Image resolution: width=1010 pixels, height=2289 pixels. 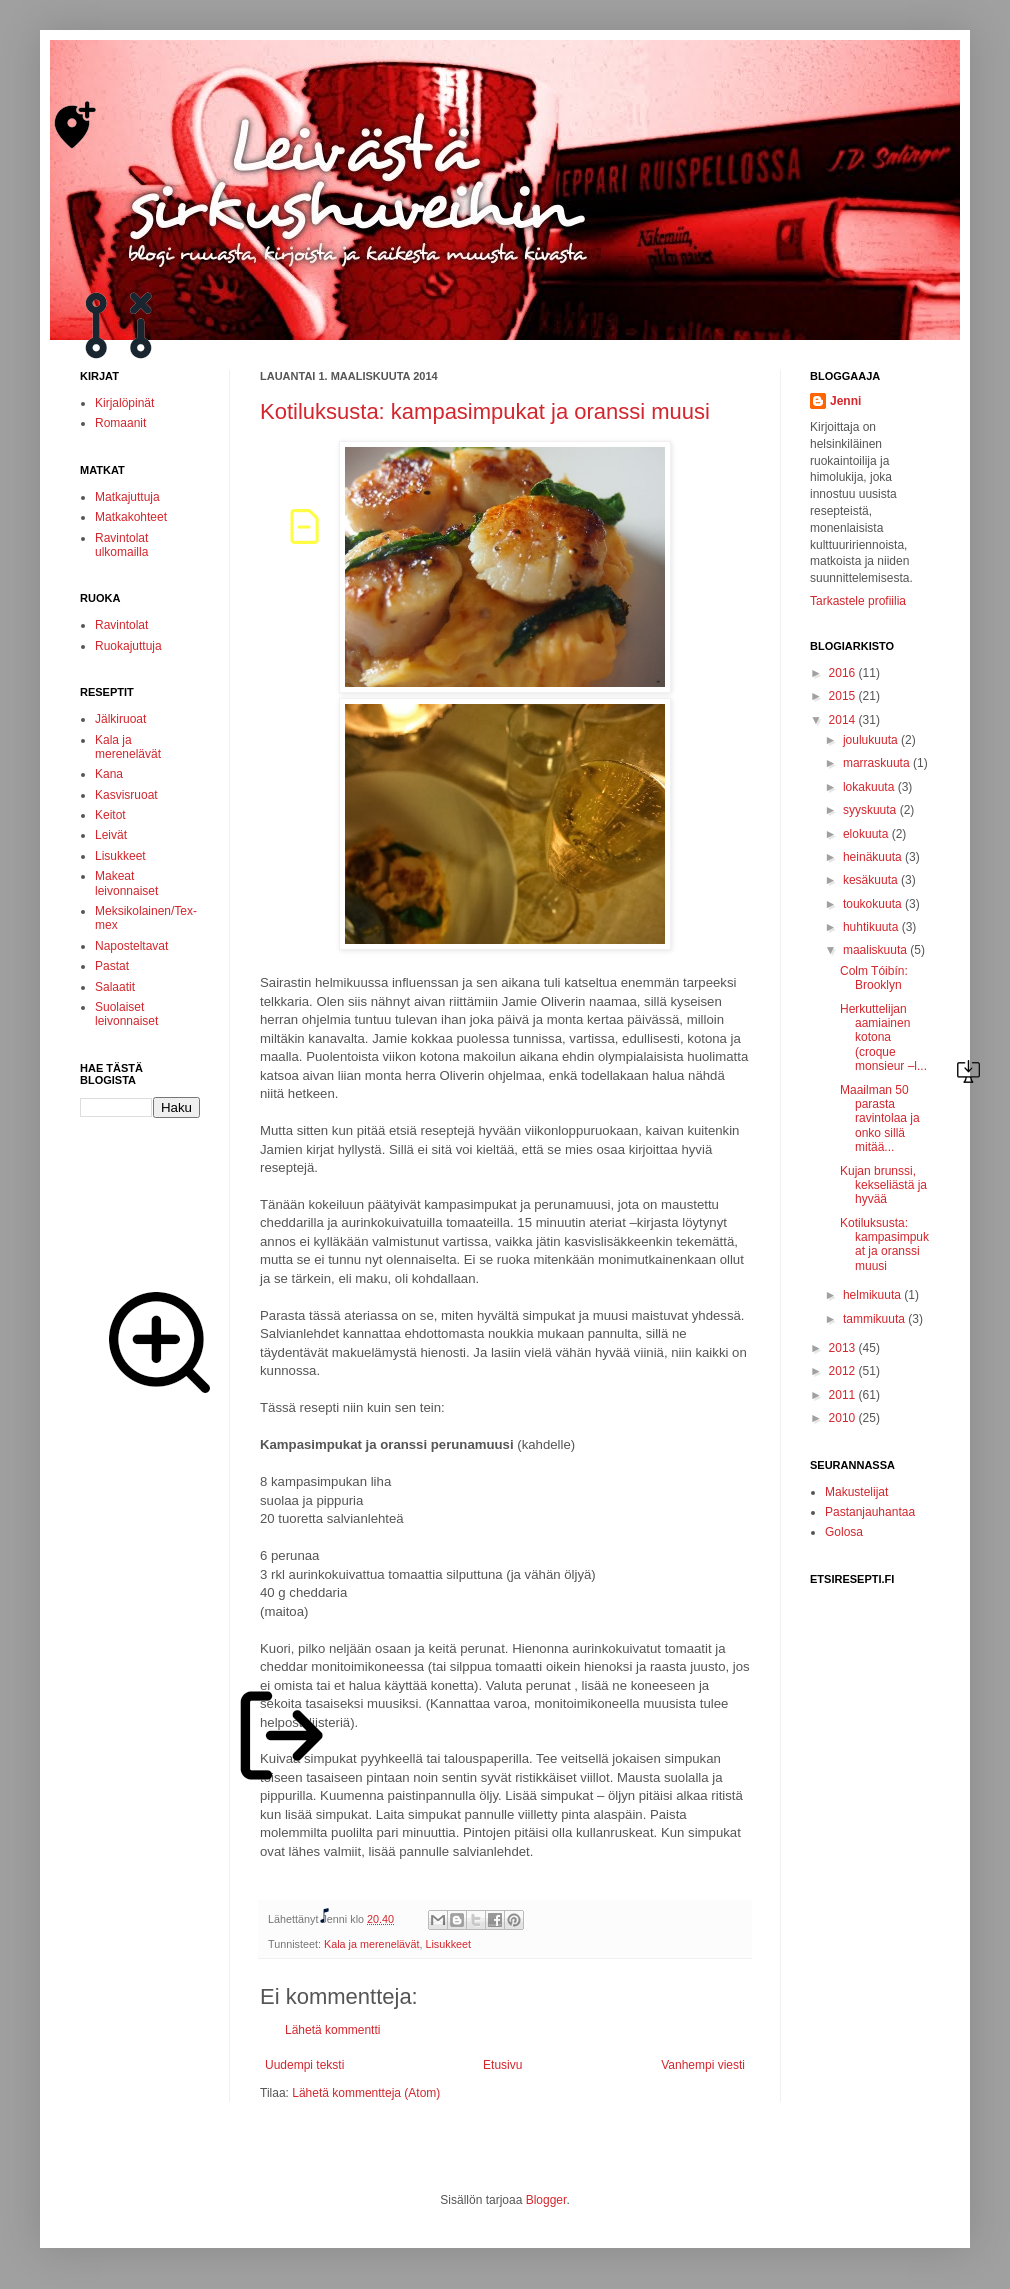 What do you see at coordinates (968, 1072) in the screenshot?
I see `download to desktop` at bounding box center [968, 1072].